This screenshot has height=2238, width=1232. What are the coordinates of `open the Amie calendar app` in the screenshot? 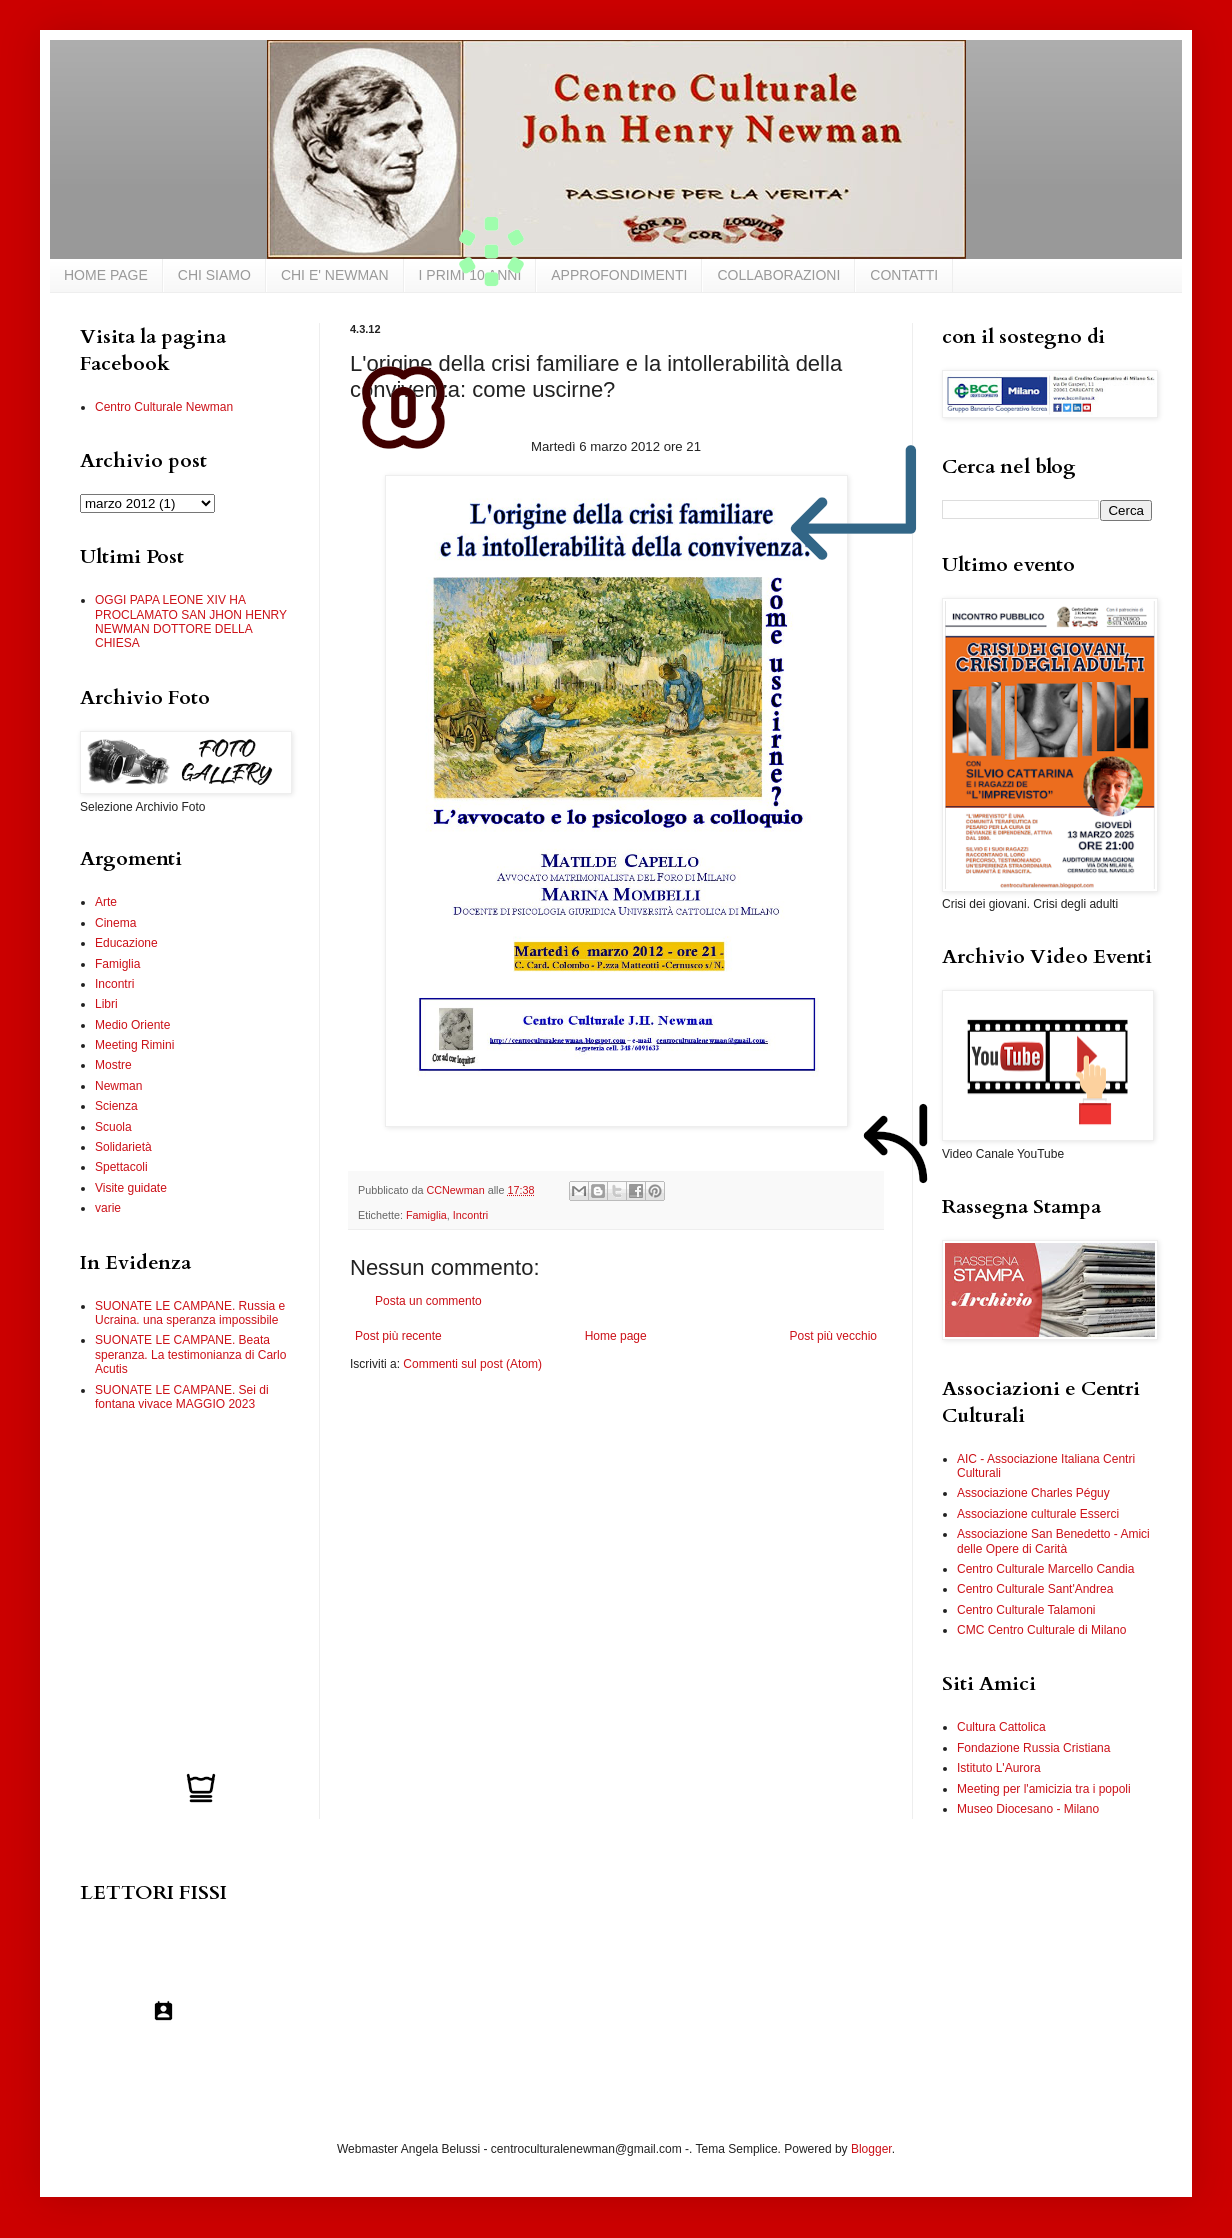 It's located at (403, 407).